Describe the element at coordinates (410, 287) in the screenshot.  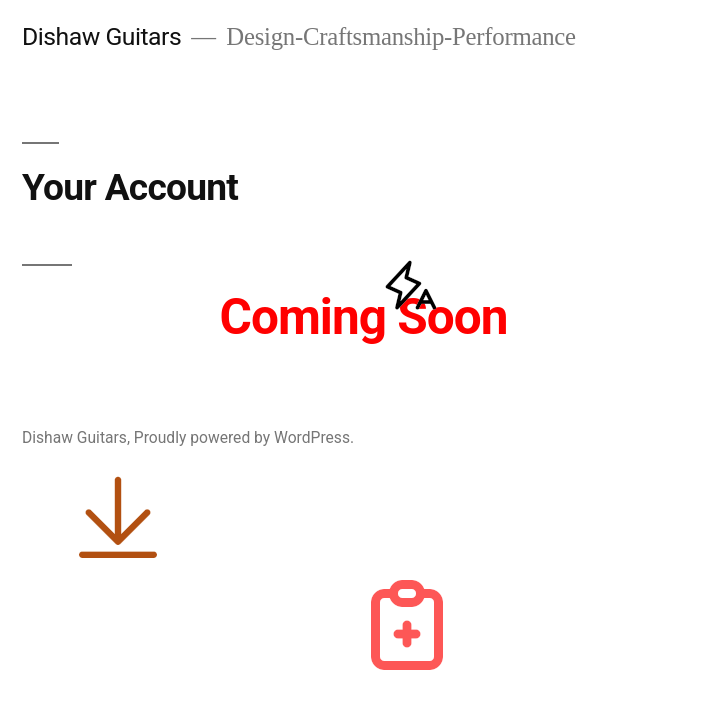
I see `toggle auto-flash mode for camera` at that location.